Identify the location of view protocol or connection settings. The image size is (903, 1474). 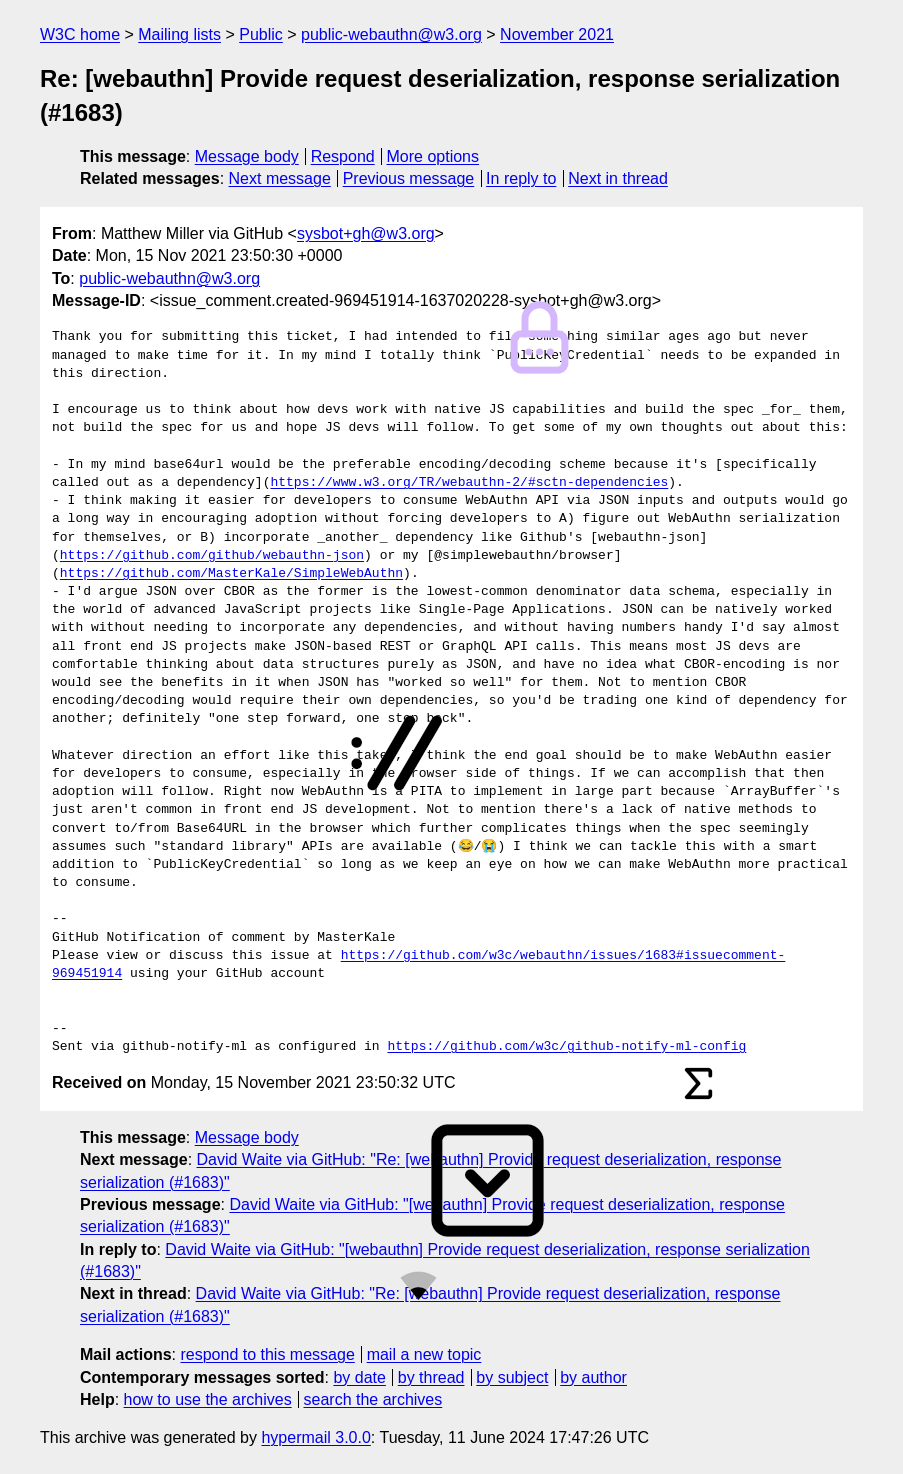
(394, 753).